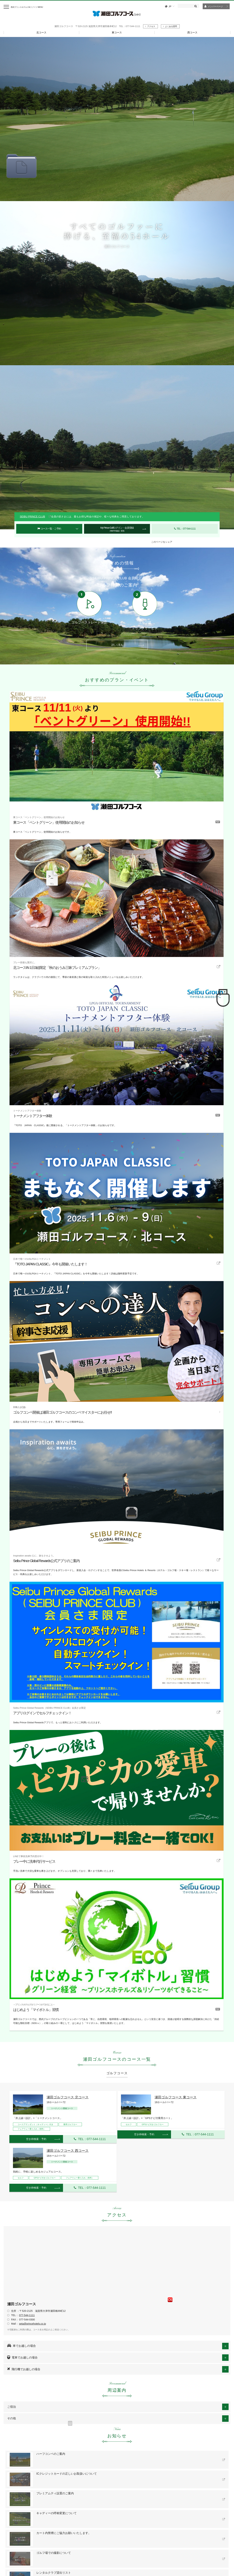 This screenshot has width=234, height=2576. I want to click on open the Last.fm app, so click(170, 2300).